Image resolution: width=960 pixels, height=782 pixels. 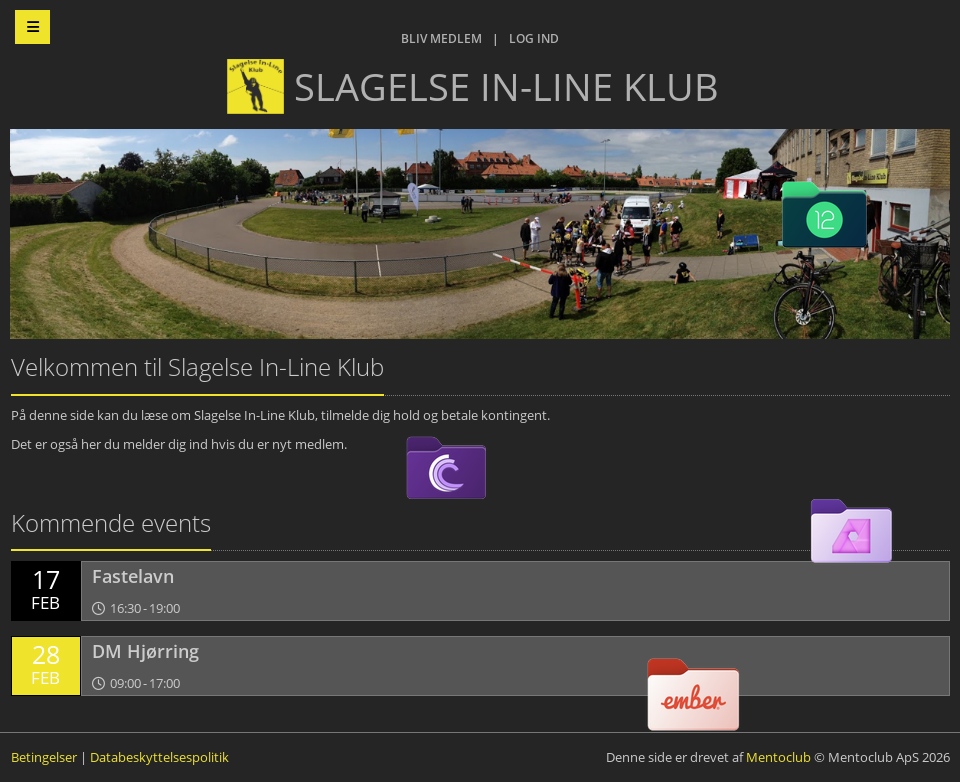 What do you see at coordinates (851, 533) in the screenshot?
I see `open affinity photo project files folder` at bounding box center [851, 533].